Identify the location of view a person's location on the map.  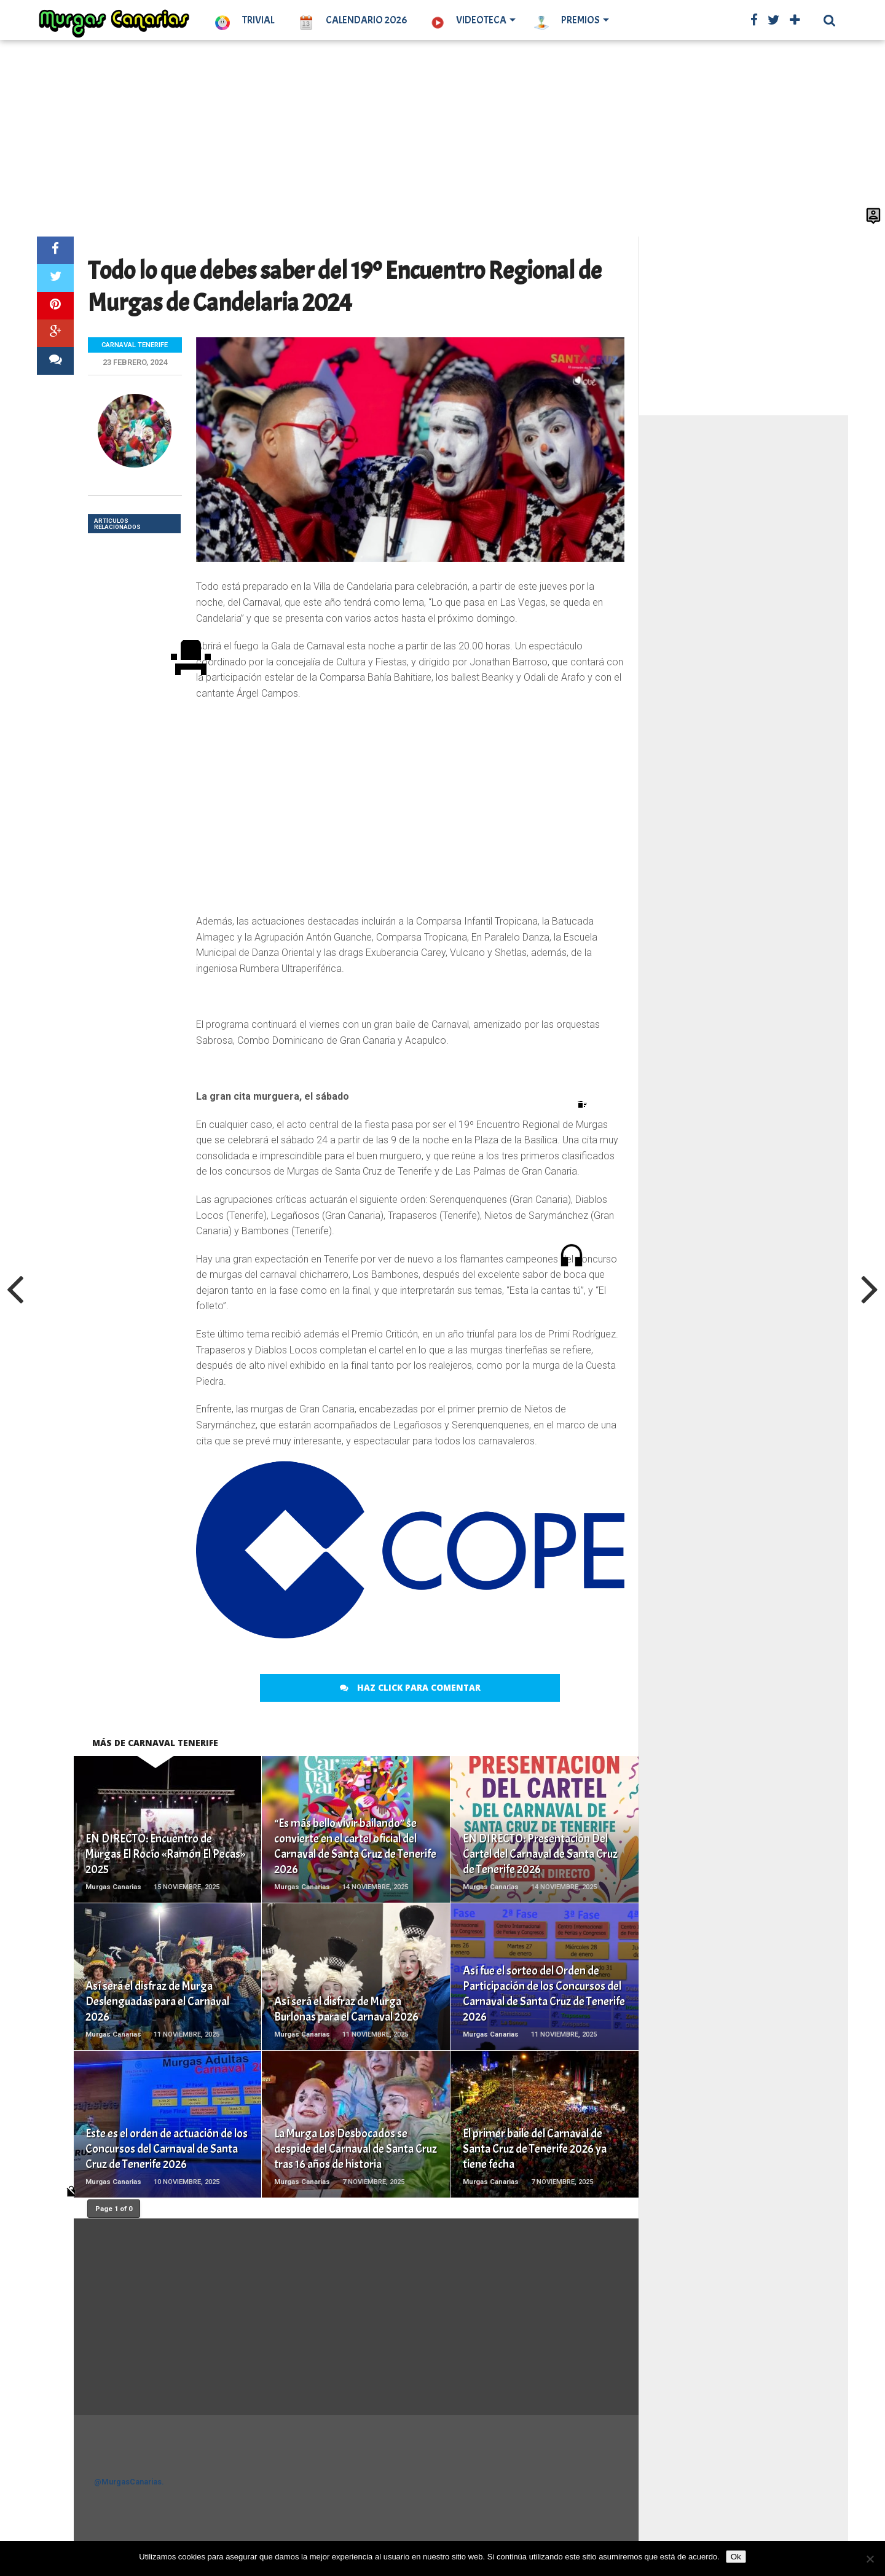
(873, 216).